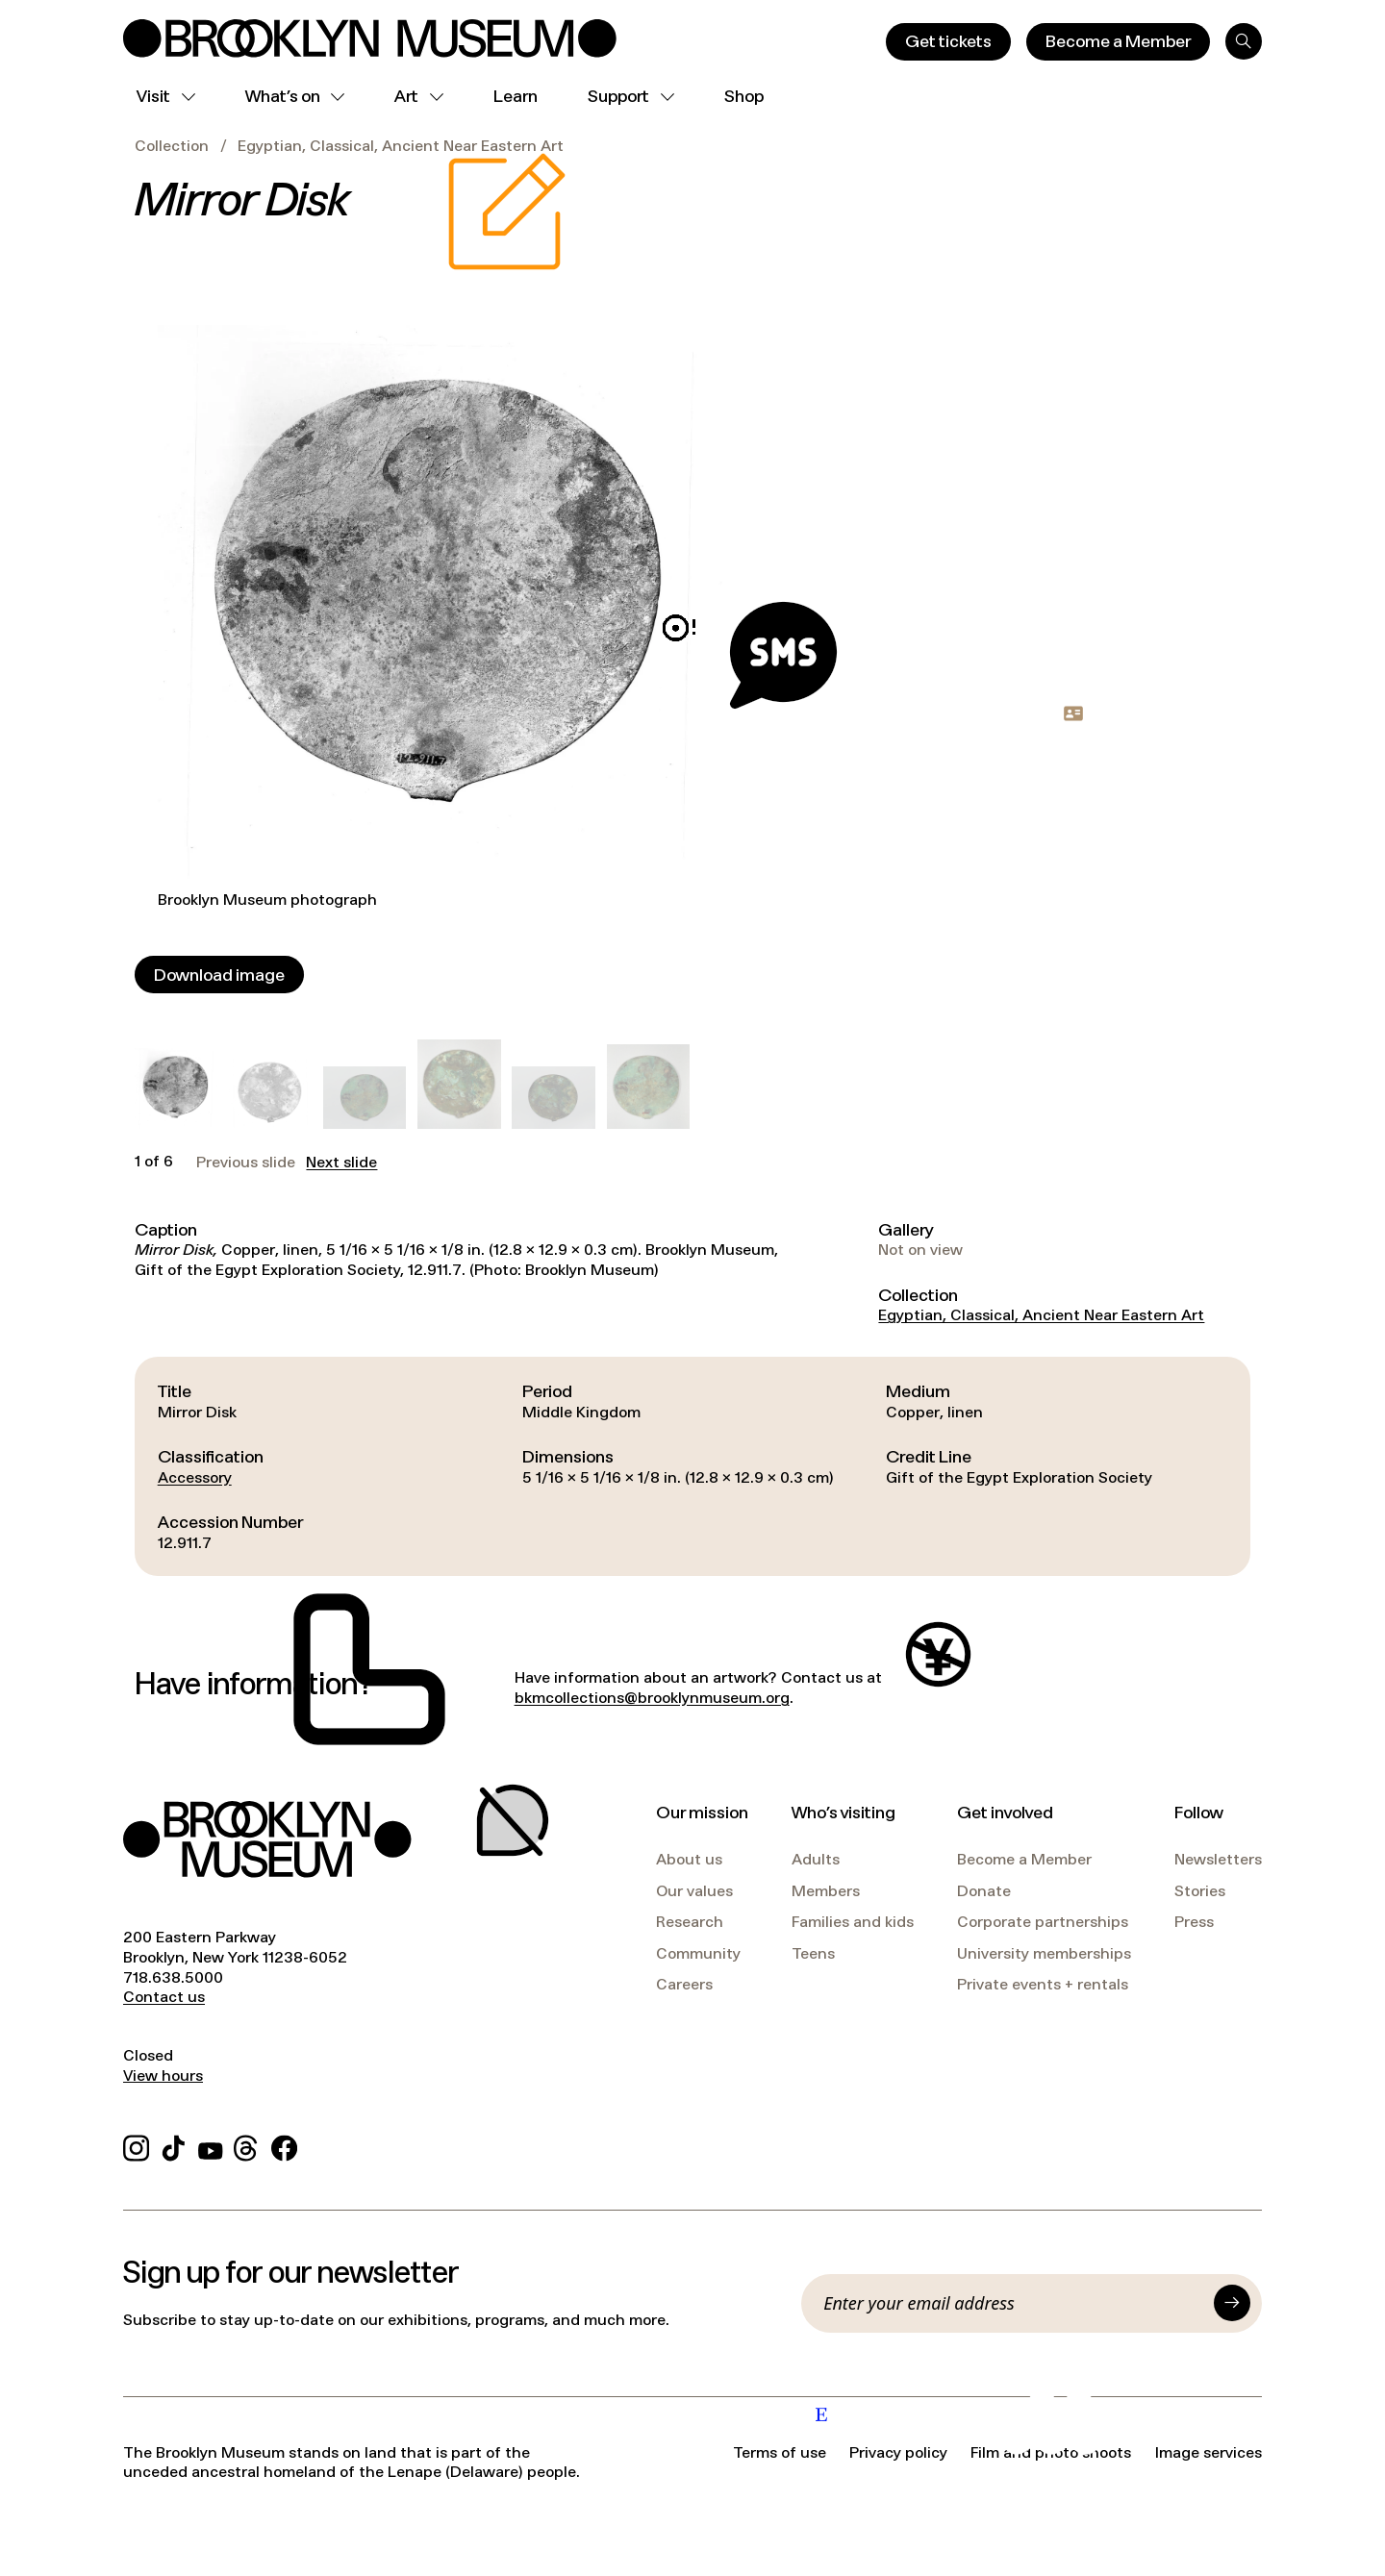  What do you see at coordinates (783, 655) in the screenshot?
I see `send an SMS text message` at bounding box center [783, 655].